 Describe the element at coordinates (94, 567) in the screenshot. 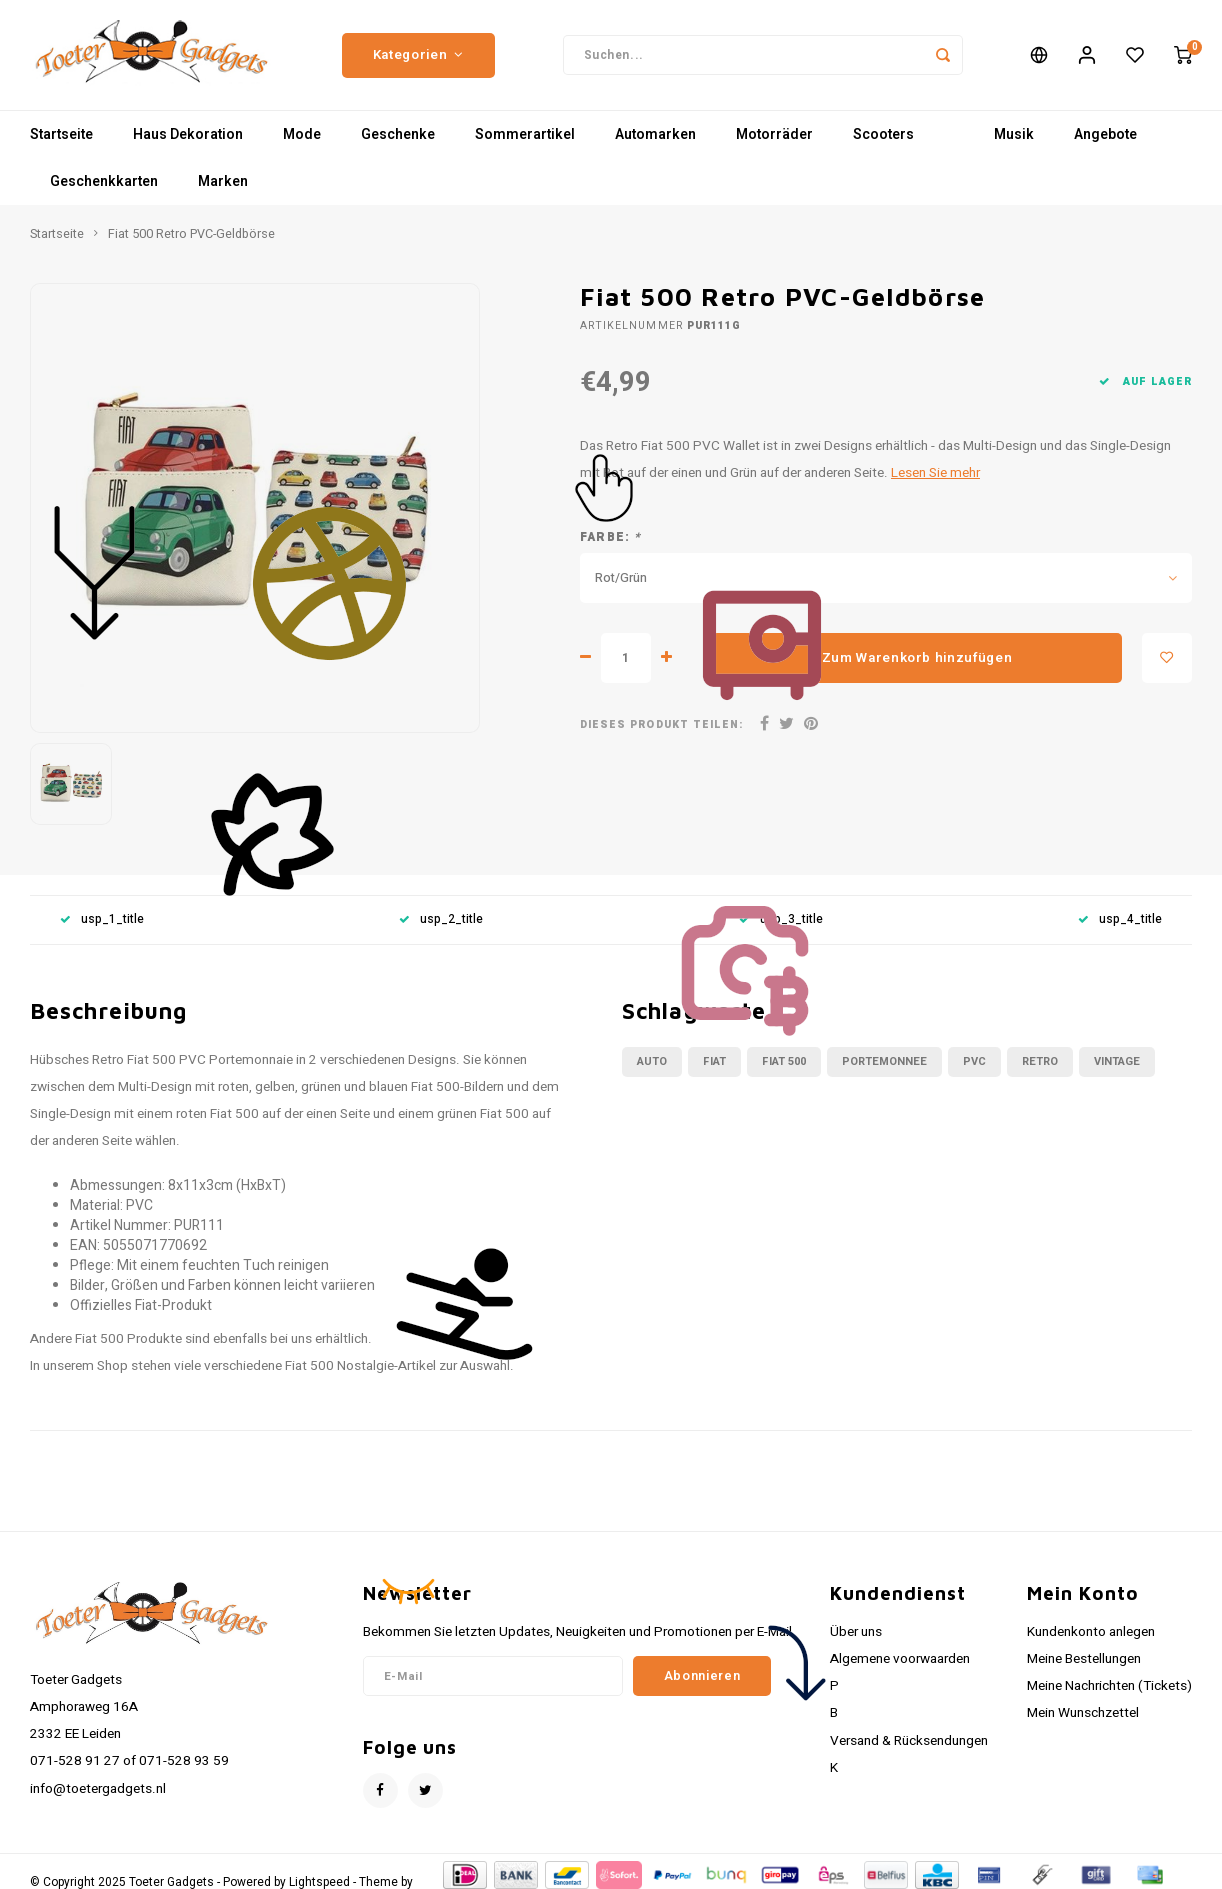

I see `merge branches or items together` at that location.